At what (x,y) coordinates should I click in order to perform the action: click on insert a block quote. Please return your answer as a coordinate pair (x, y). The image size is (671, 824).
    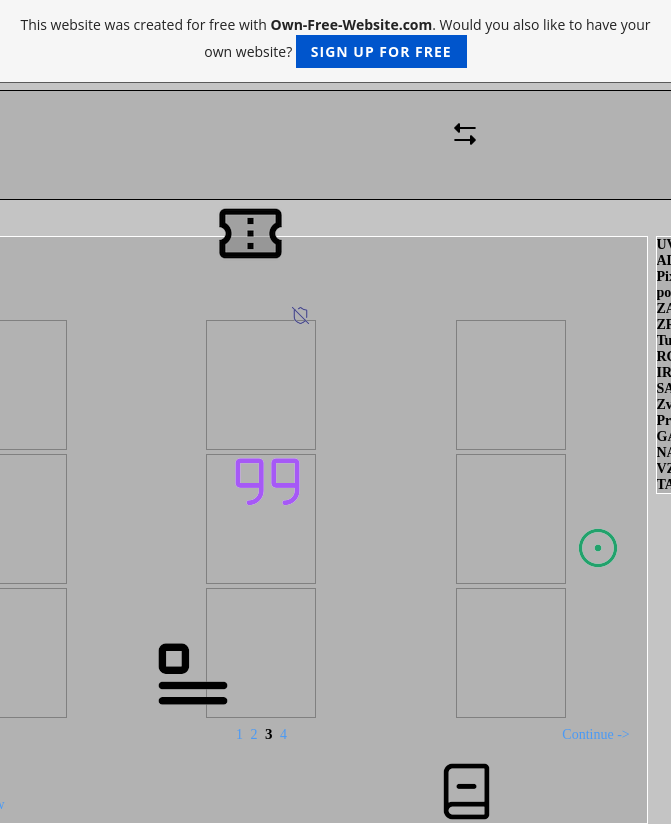
    Looking at the image, I should click on (267, 480).